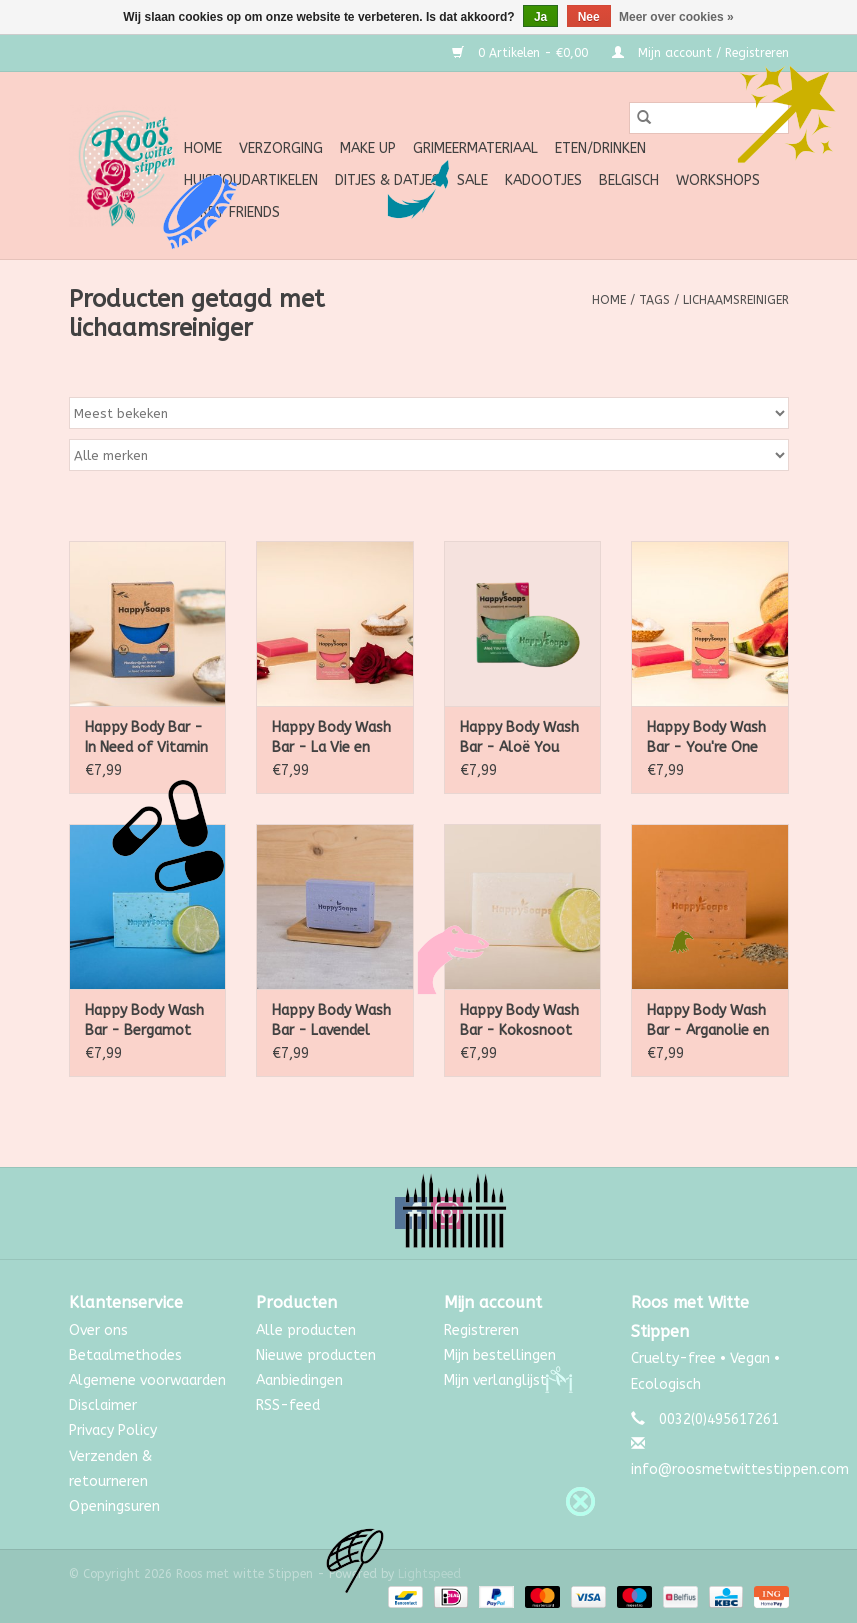  Describe the element at coordinates (681, 941) in the screenshot. I see `select eagle as your team mascot or avatar` at that location.